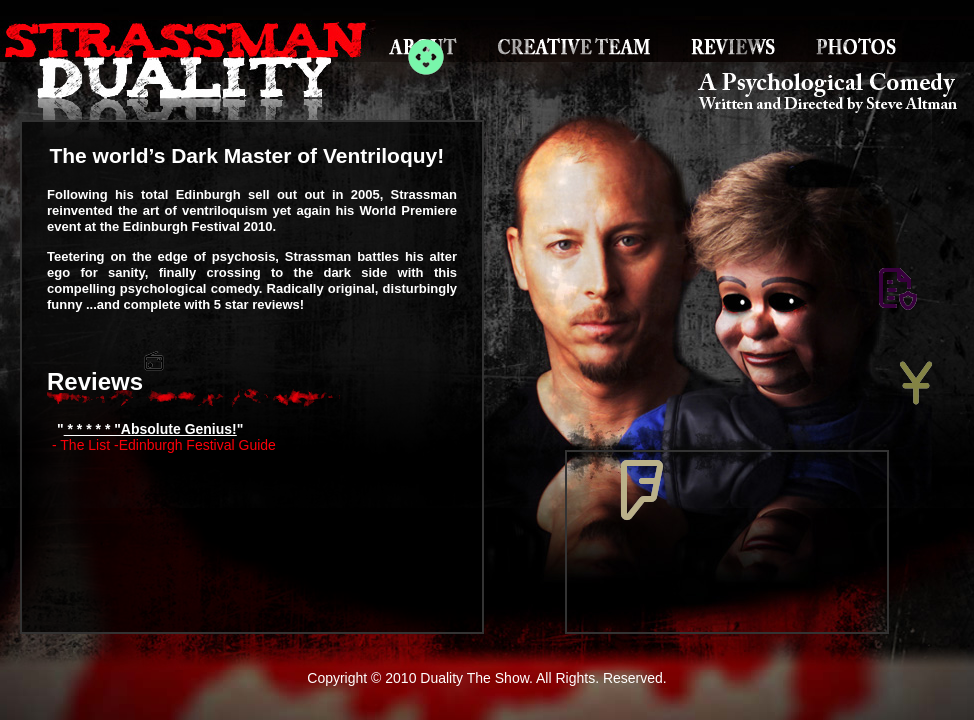 The width and height of the screenshot is (974, 720). I want to click on access radio or audio streaming, so click(154, 361).